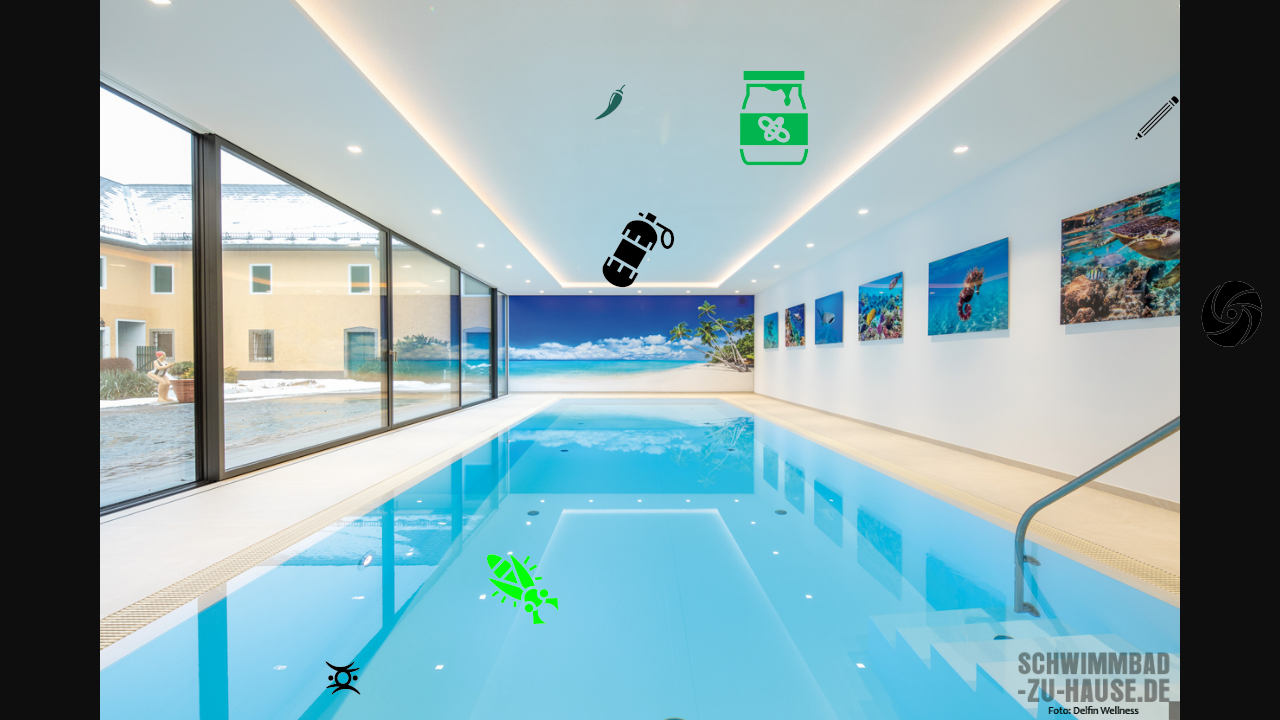 The image size is (1280, 720). What do you see at coordinates (636, 249) in the screenshot?
I see `select flash grenade weapon or equipment` at bounding box center [636, 249].